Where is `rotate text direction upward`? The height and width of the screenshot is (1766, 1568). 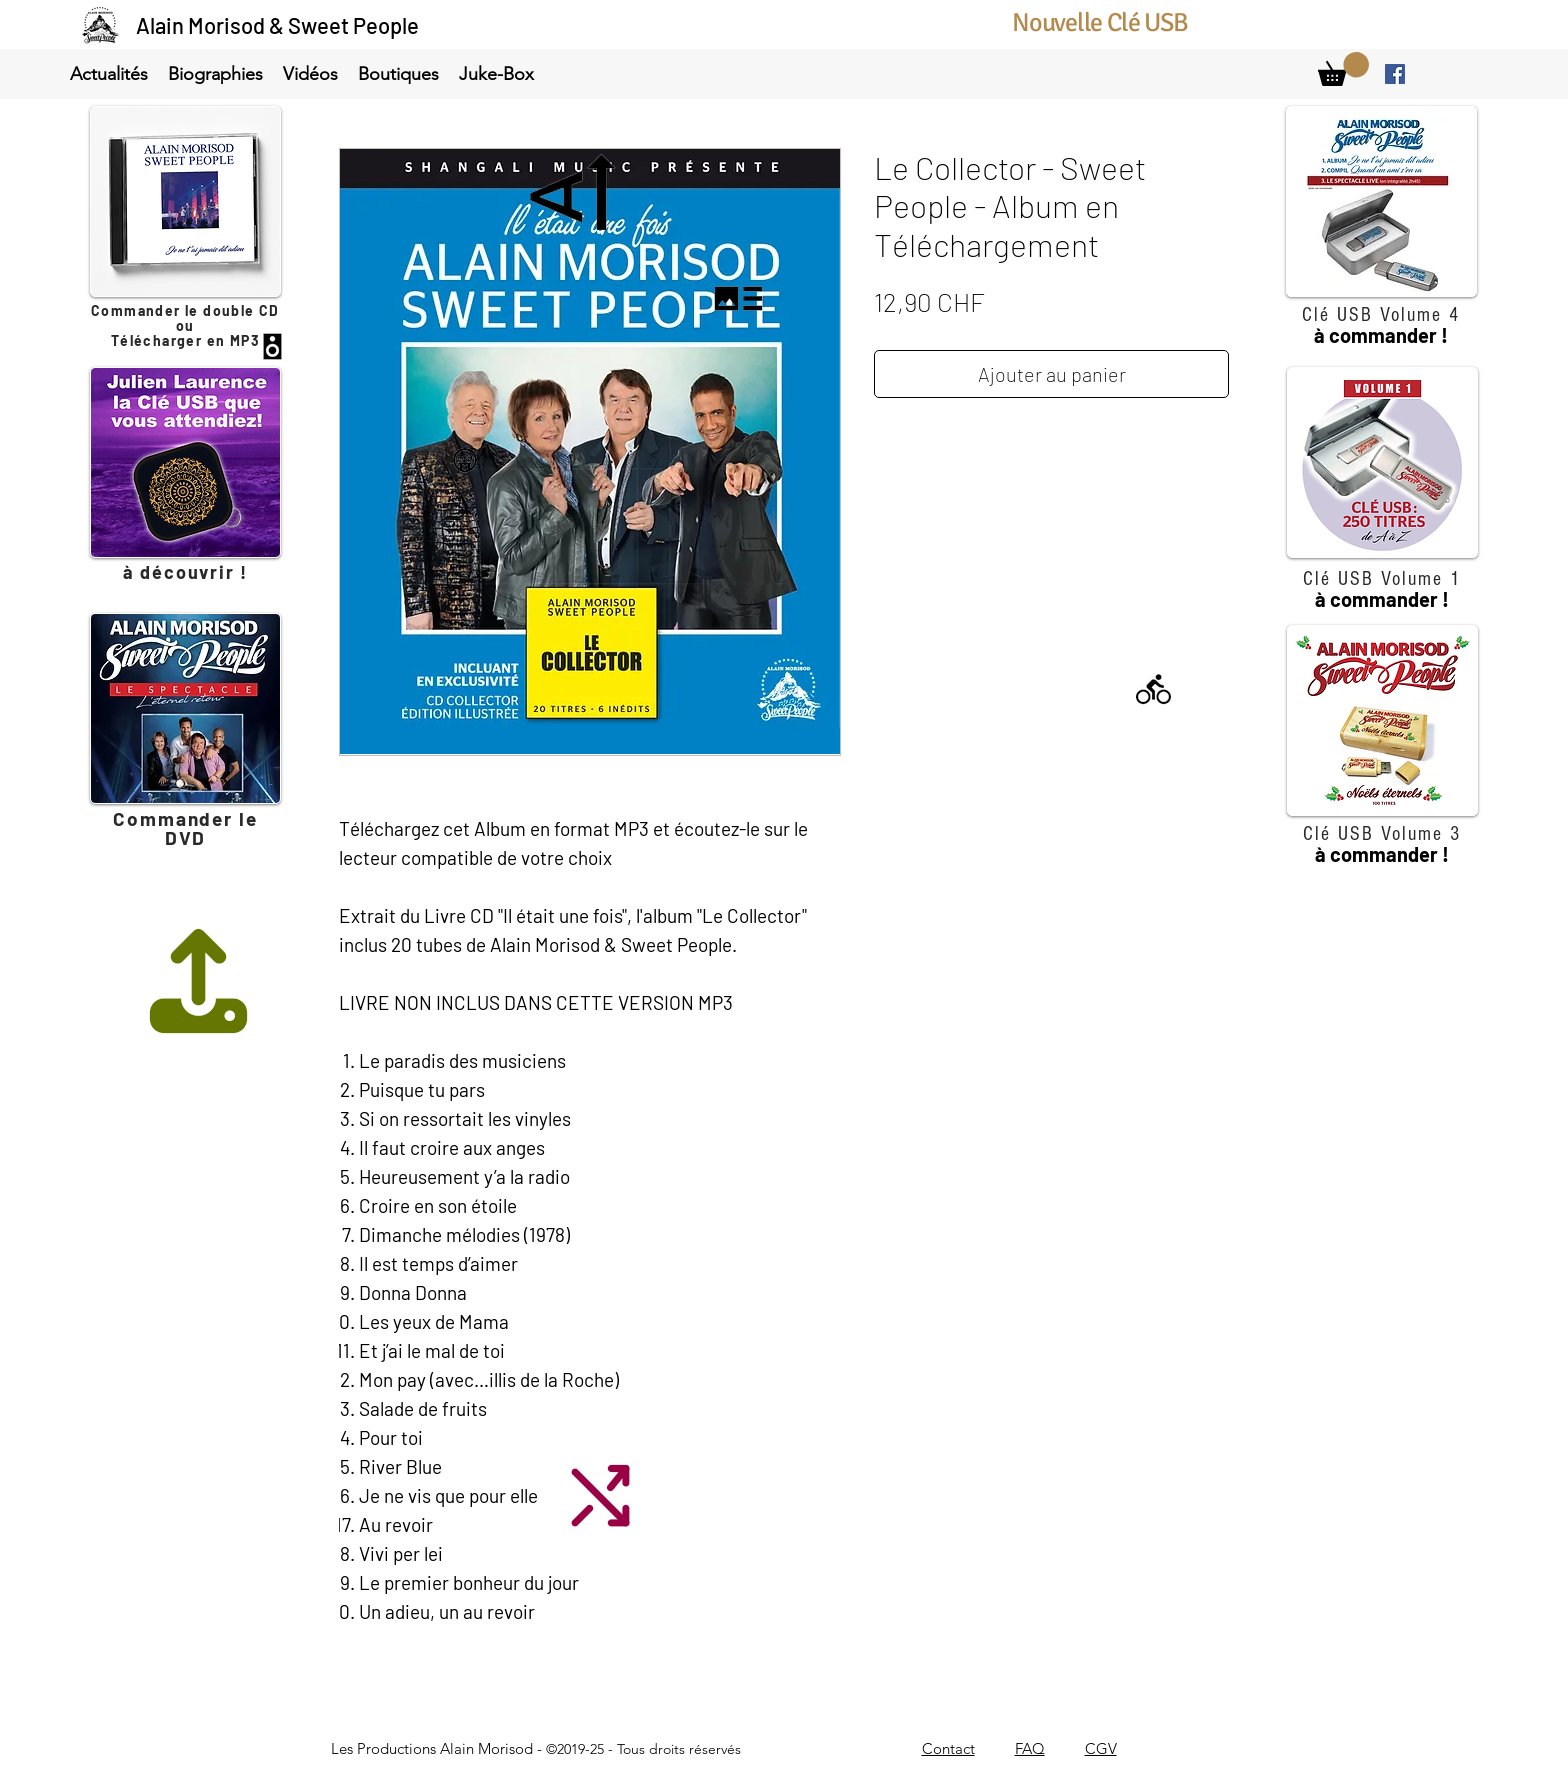
rotate text direction upward is located at coordinates (573, 192).